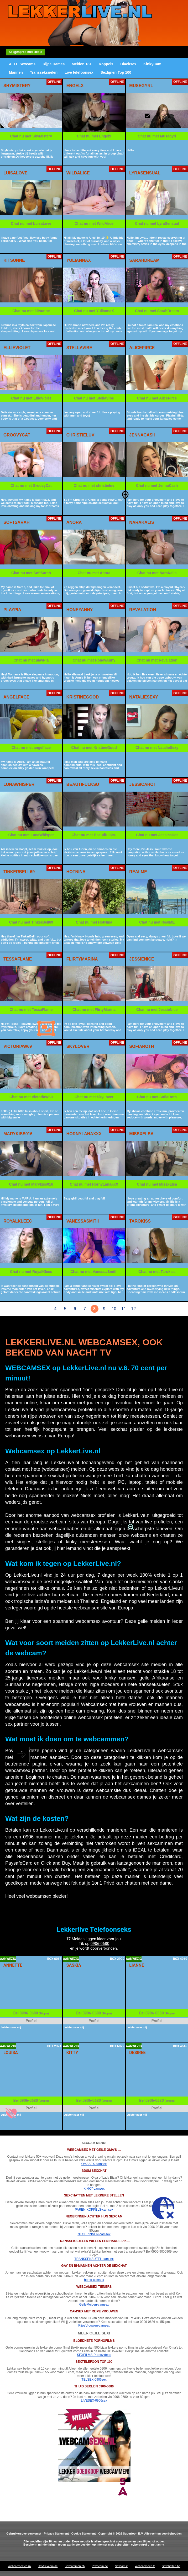 This screenshot has height=2576, width=188. Describe the element at coordinates (21, 1754) in the screenshot. I see `navigate to the next item or screen` at that location.